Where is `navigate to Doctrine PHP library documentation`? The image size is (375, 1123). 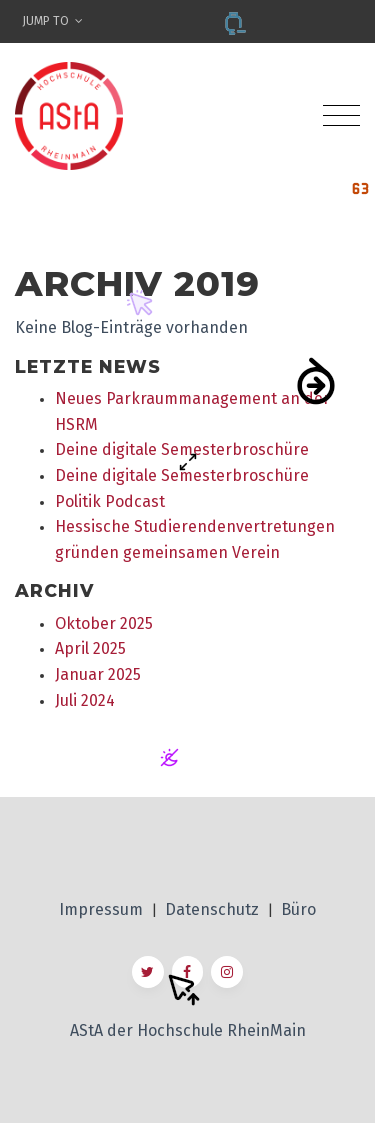
navigate to Doctrine PHP library documentation is located at coordinates (316, 381).